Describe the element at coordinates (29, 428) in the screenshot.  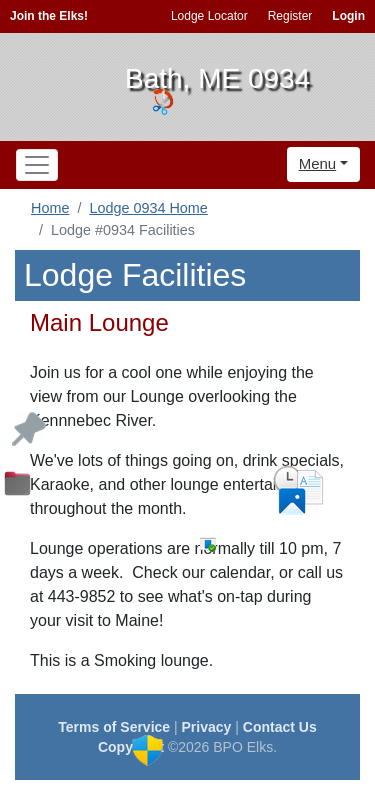
I see `pin an item to keep it visible` at that location.